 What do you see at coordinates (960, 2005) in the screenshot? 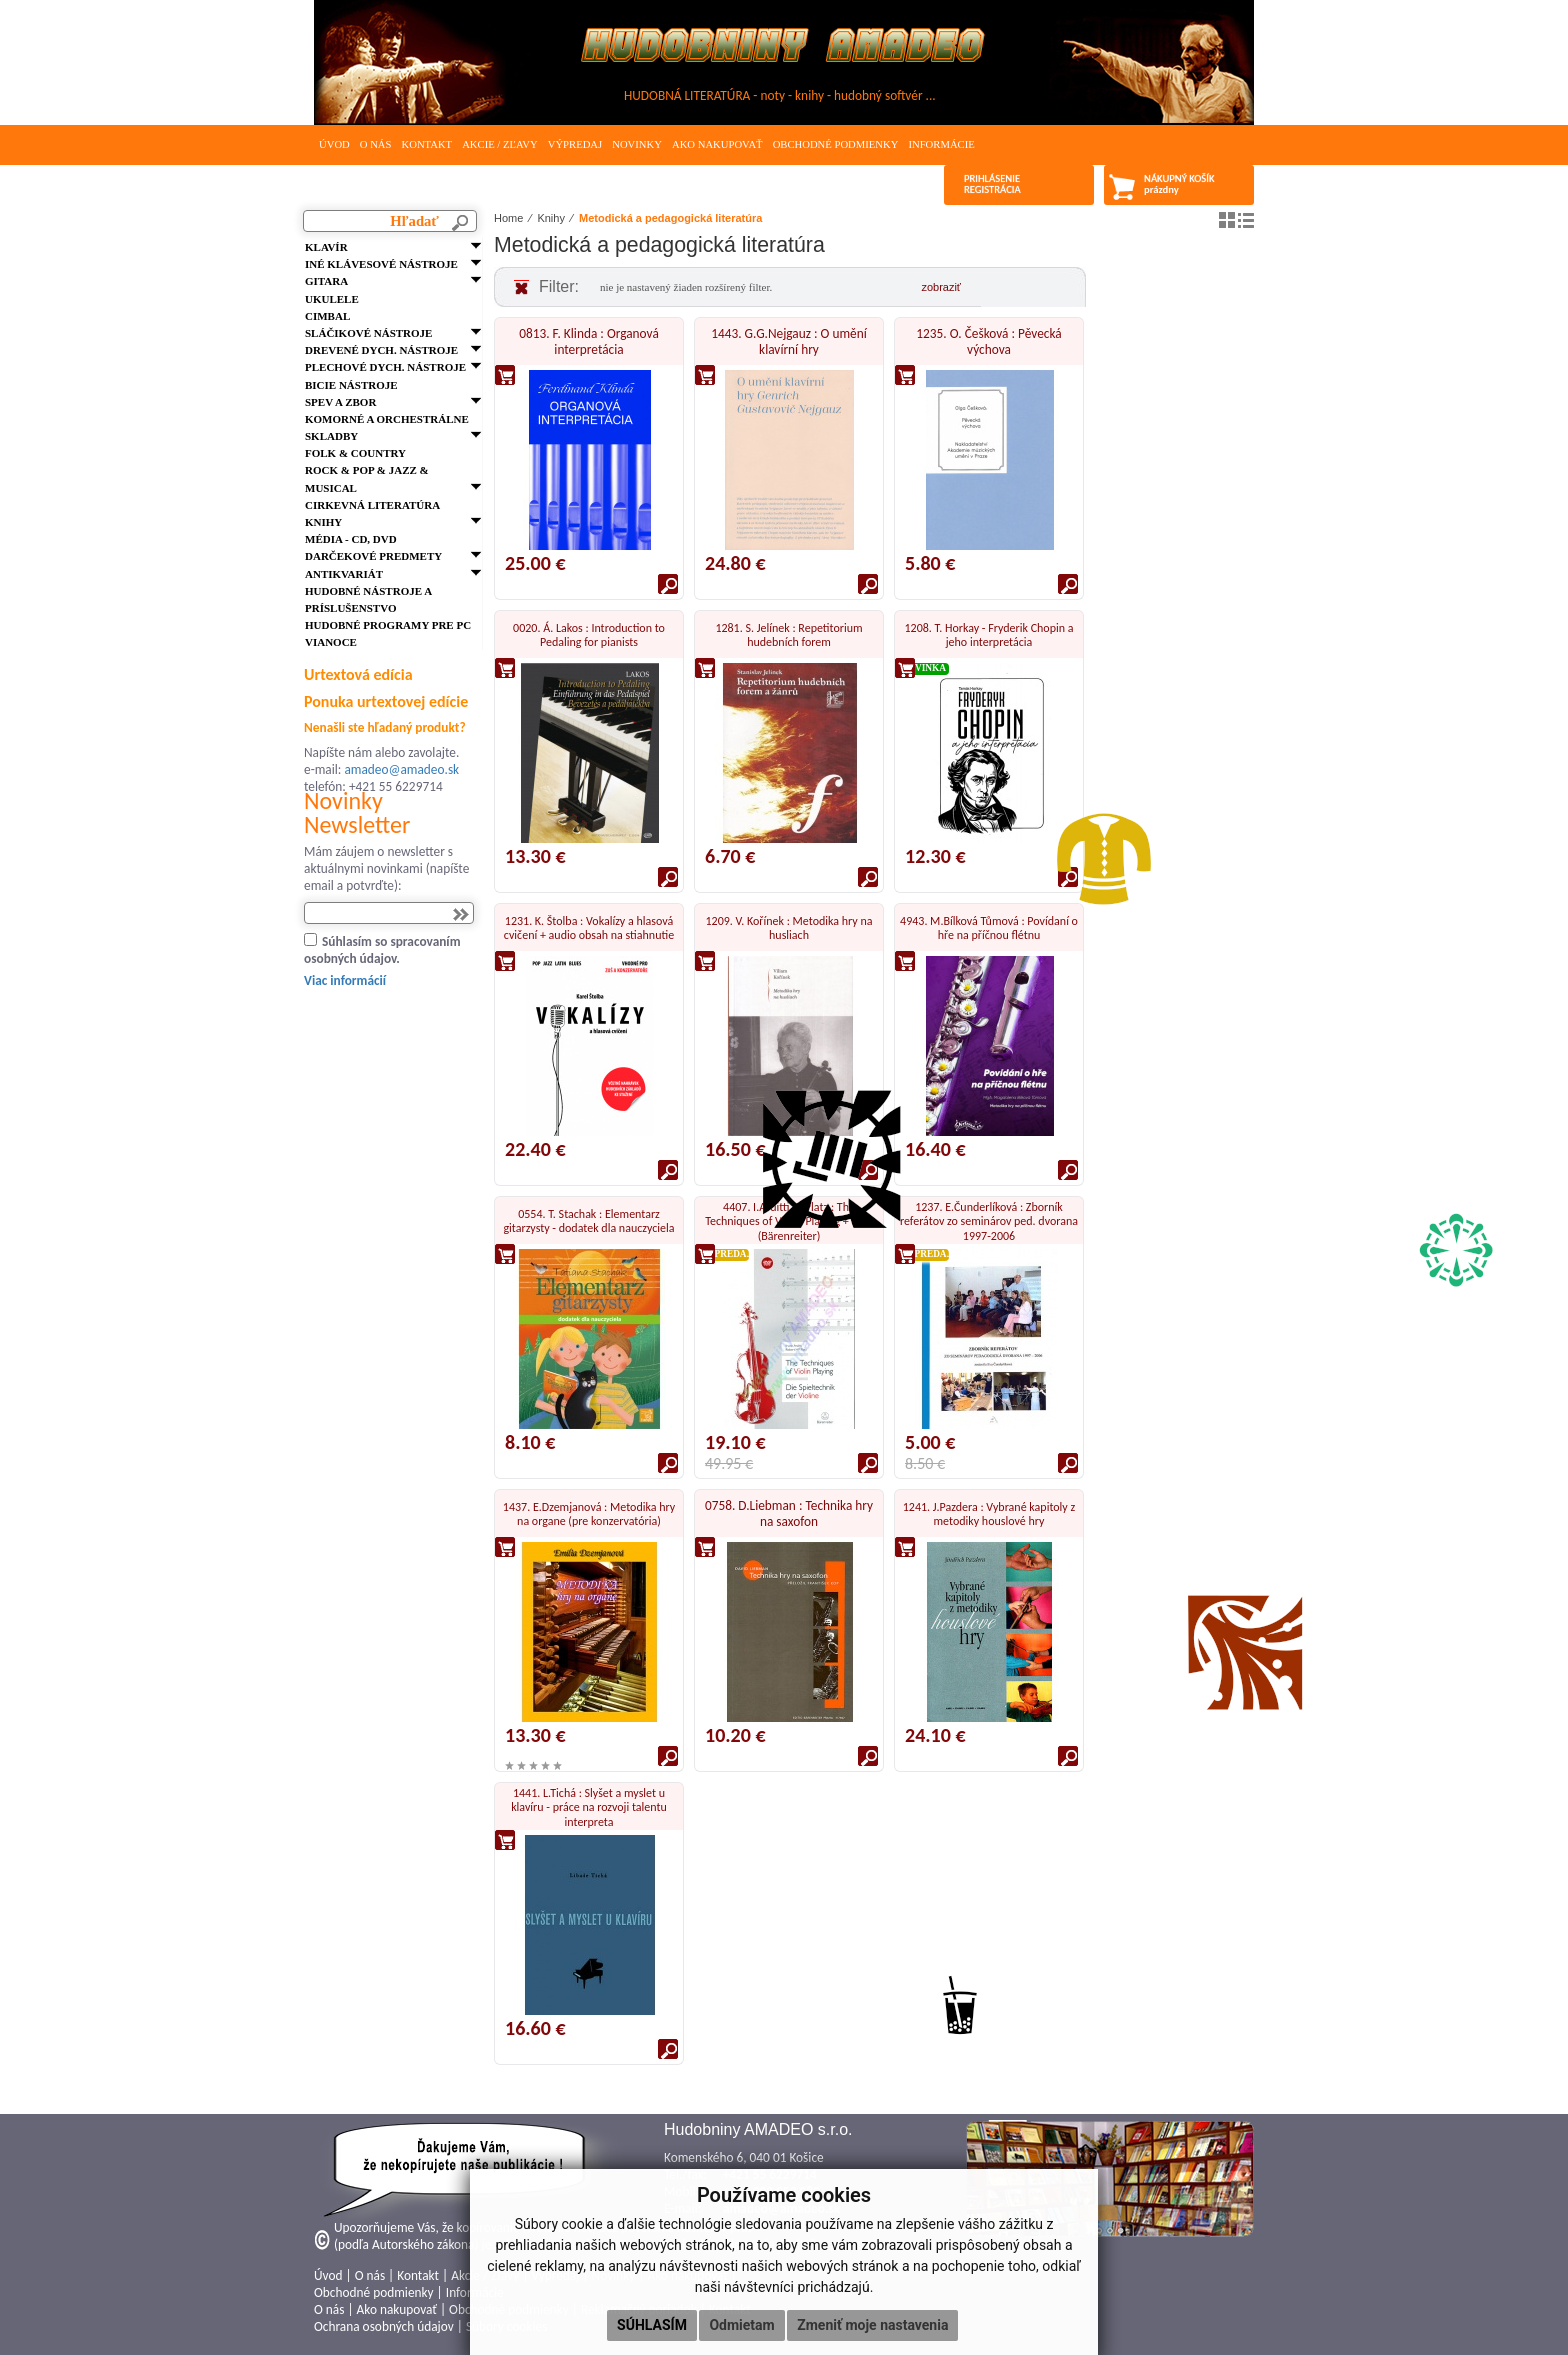
I see `order bubble tea or boba drinks` at bounding box center [960, 2005].